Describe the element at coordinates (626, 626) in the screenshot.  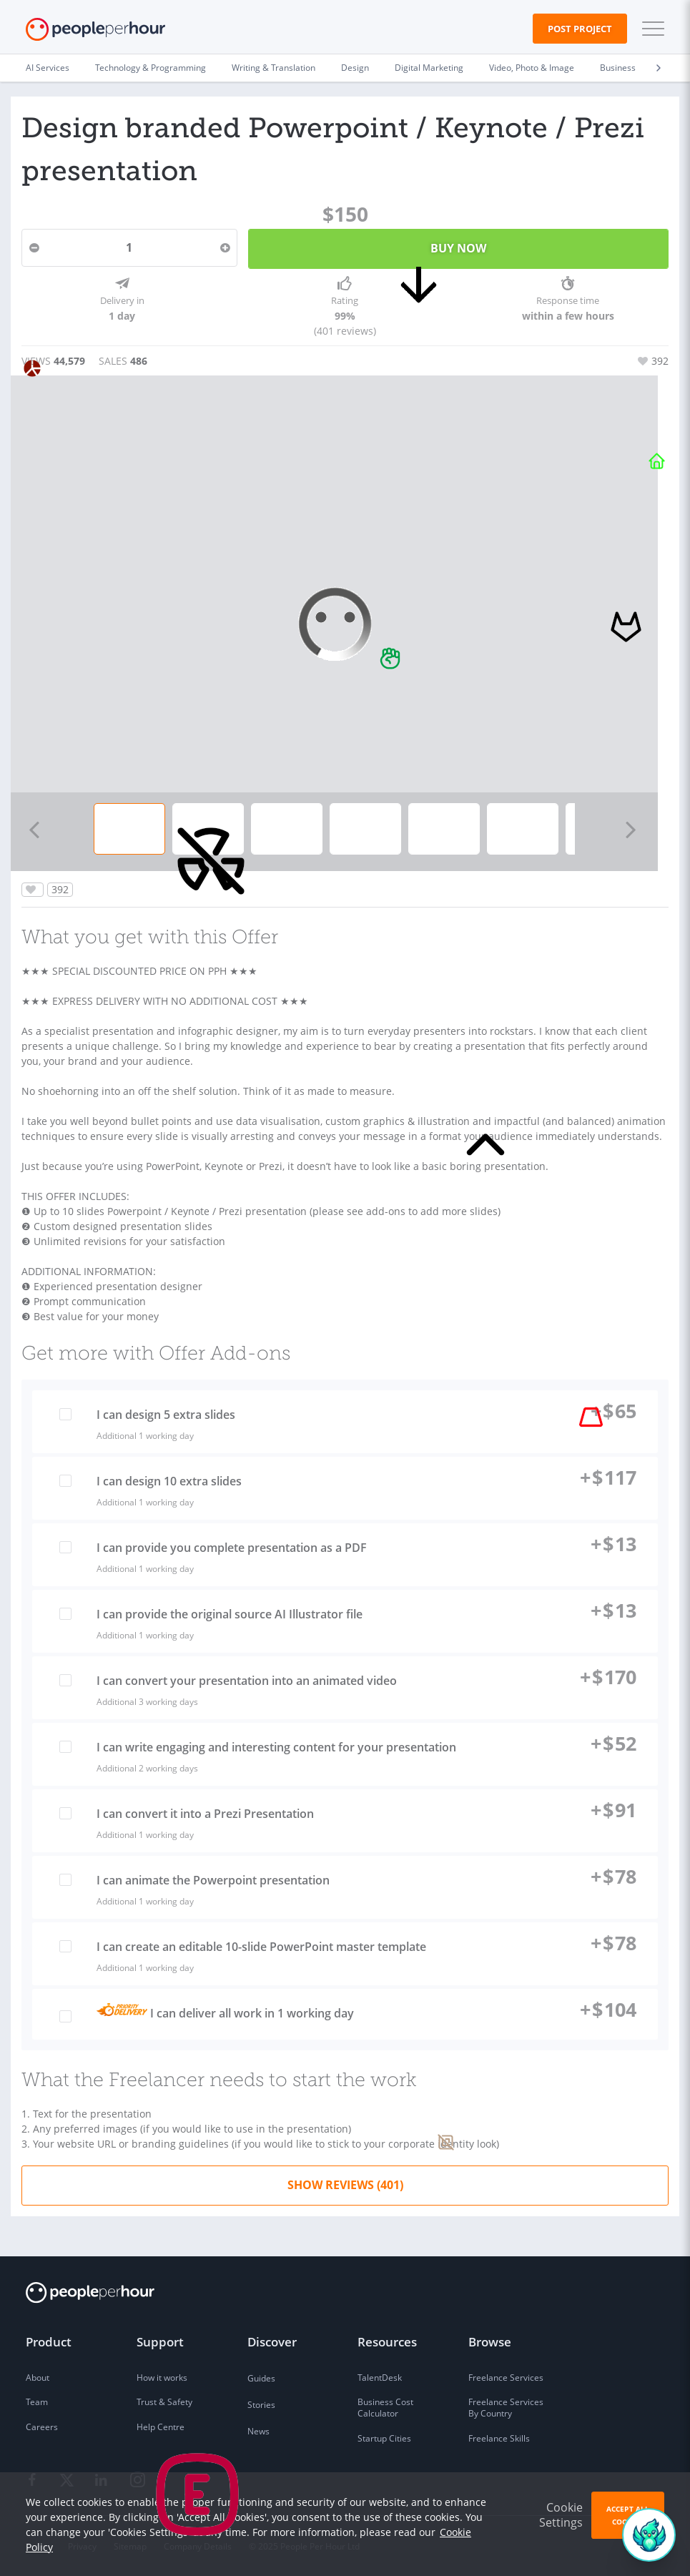
I see `link to GitLab repository` at that location.